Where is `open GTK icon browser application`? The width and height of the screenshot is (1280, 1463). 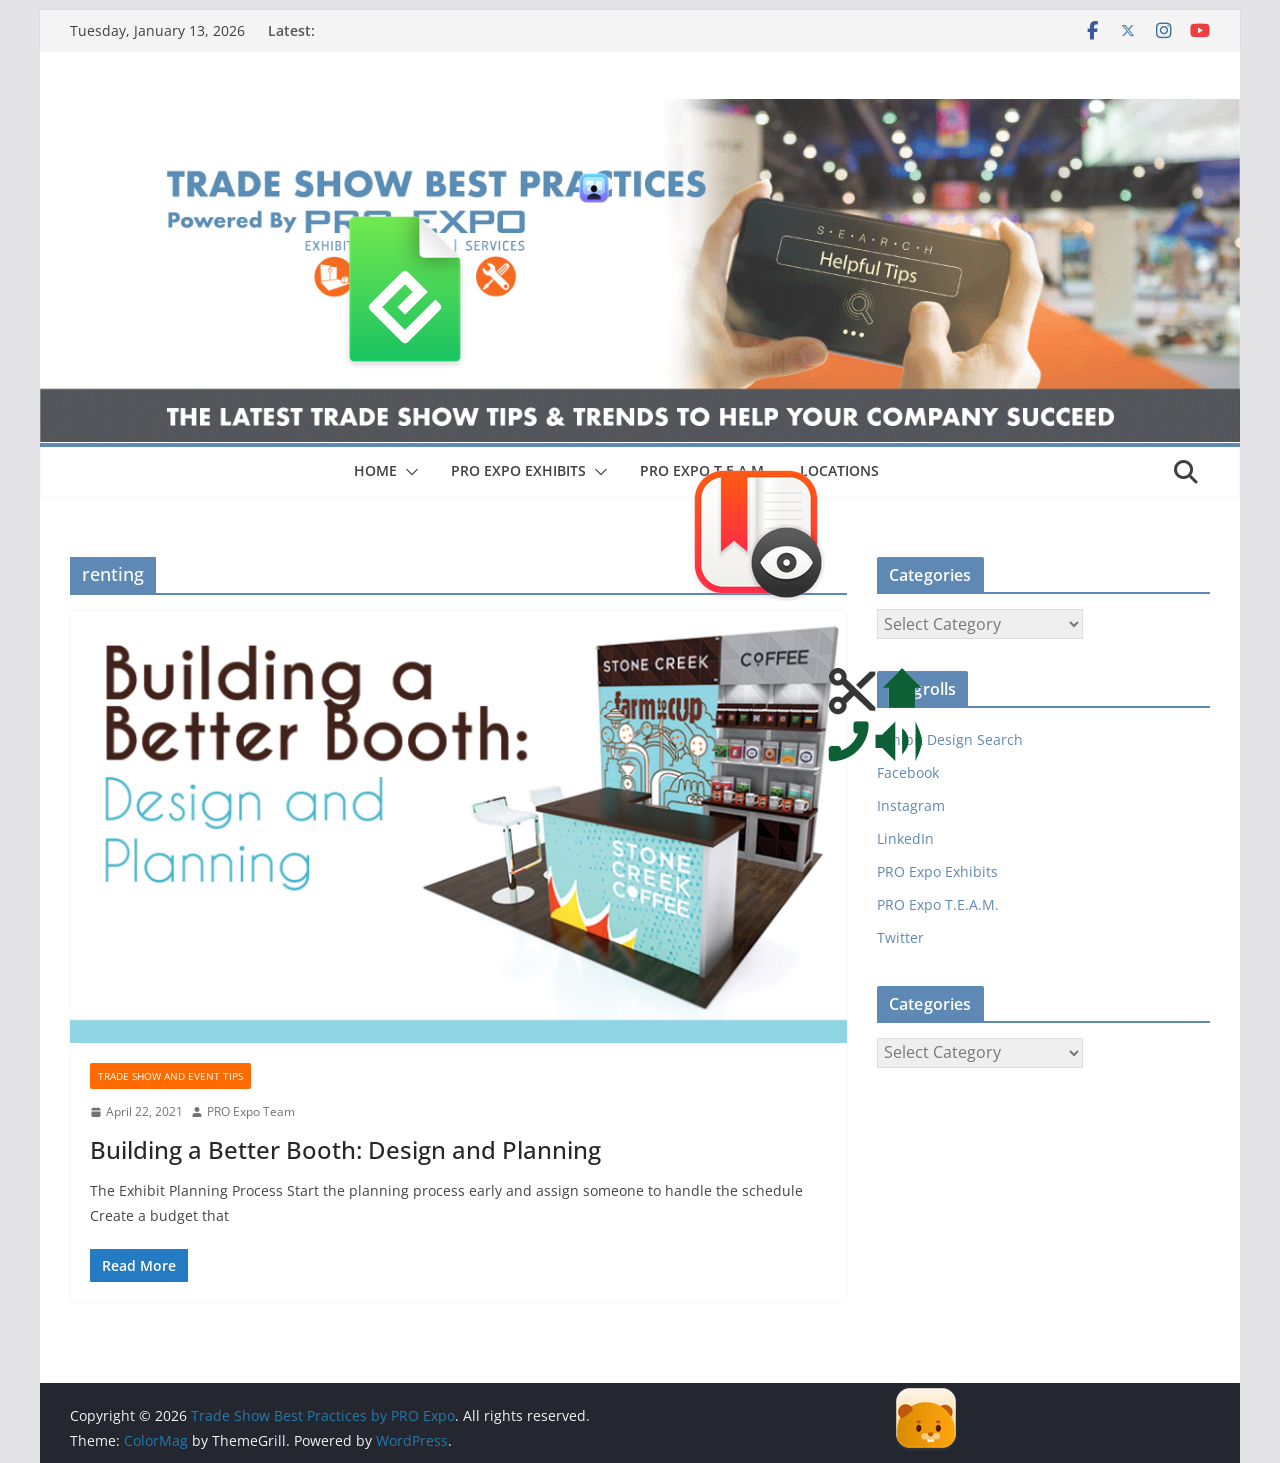 open GTK icon browser application is located at coordinates (875, 714).